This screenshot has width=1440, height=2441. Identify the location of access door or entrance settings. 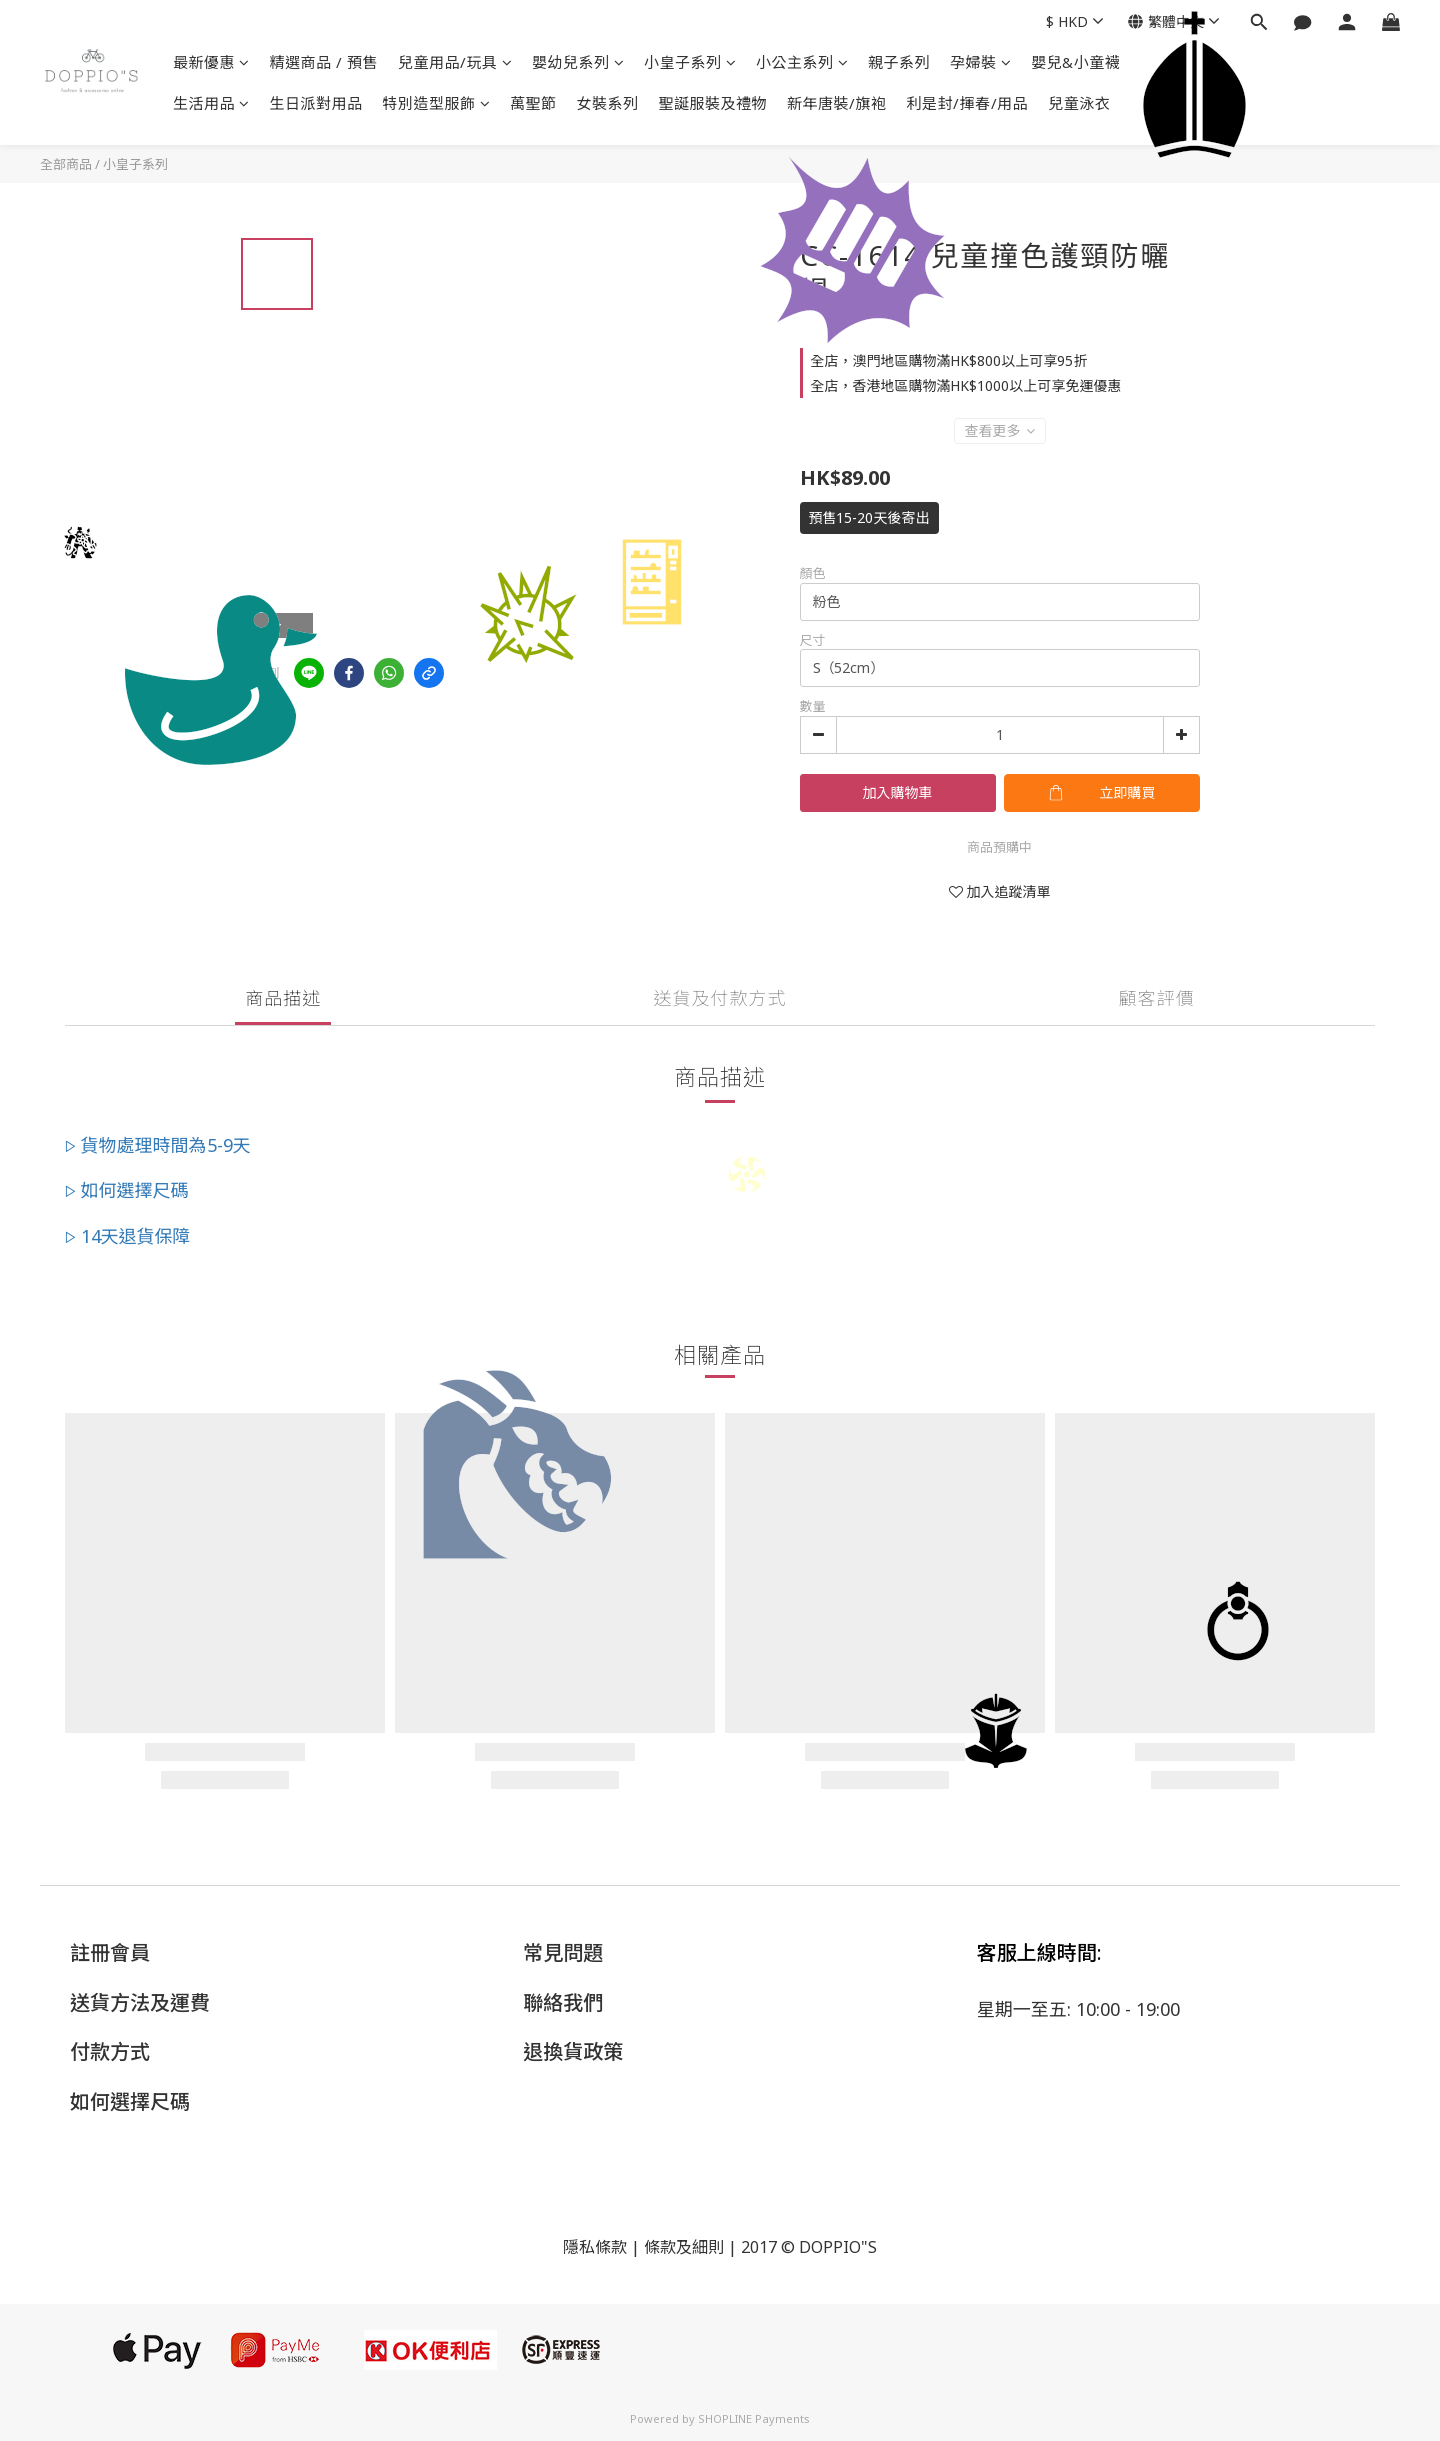
(1238, 1621).